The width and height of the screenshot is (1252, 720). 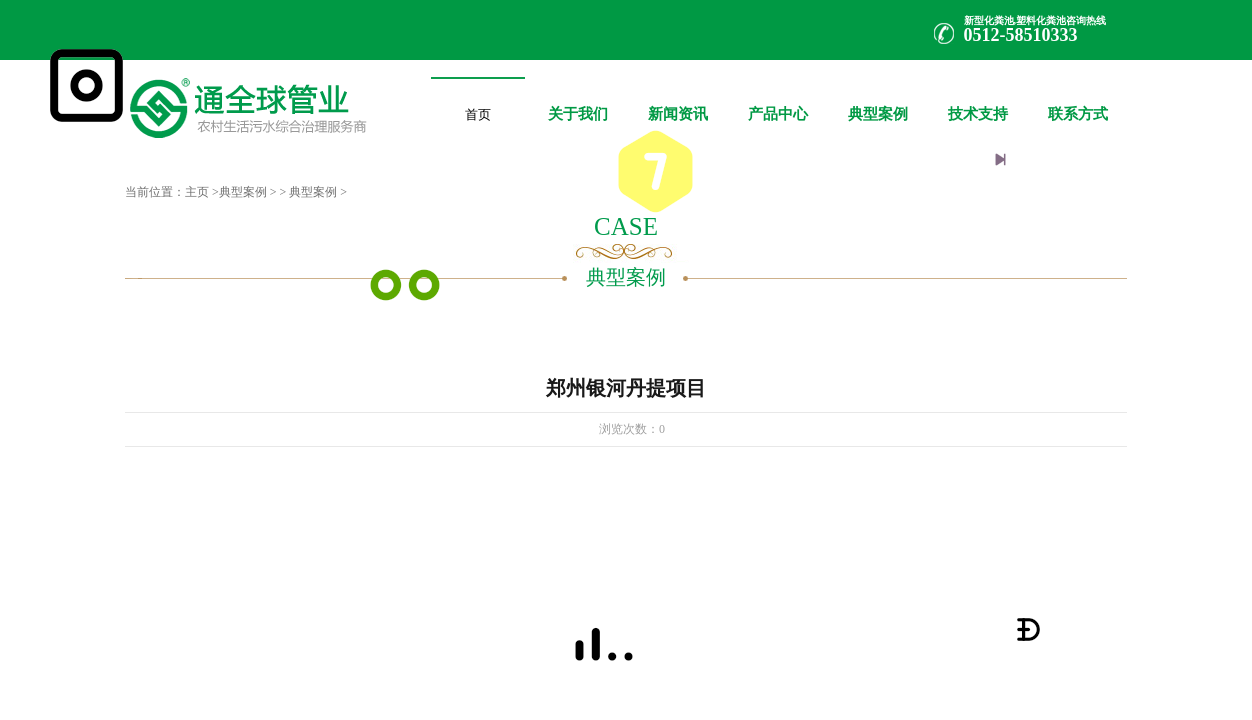 What do you see at coordinates (1028, 629) in the screenshot?
I see `view dogecoin balance or wallet` at bounding box center [1028, 629].